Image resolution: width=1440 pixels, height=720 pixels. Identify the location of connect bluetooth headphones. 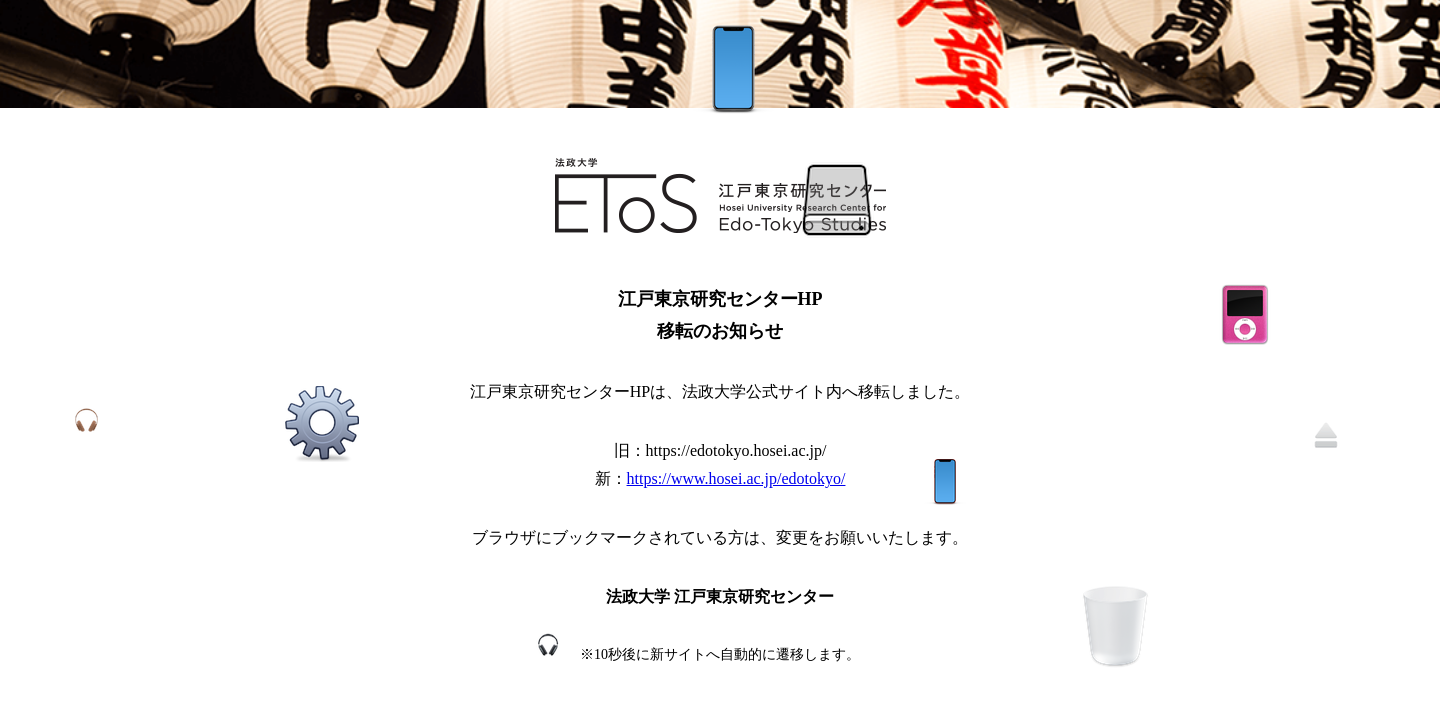
(86, 420).